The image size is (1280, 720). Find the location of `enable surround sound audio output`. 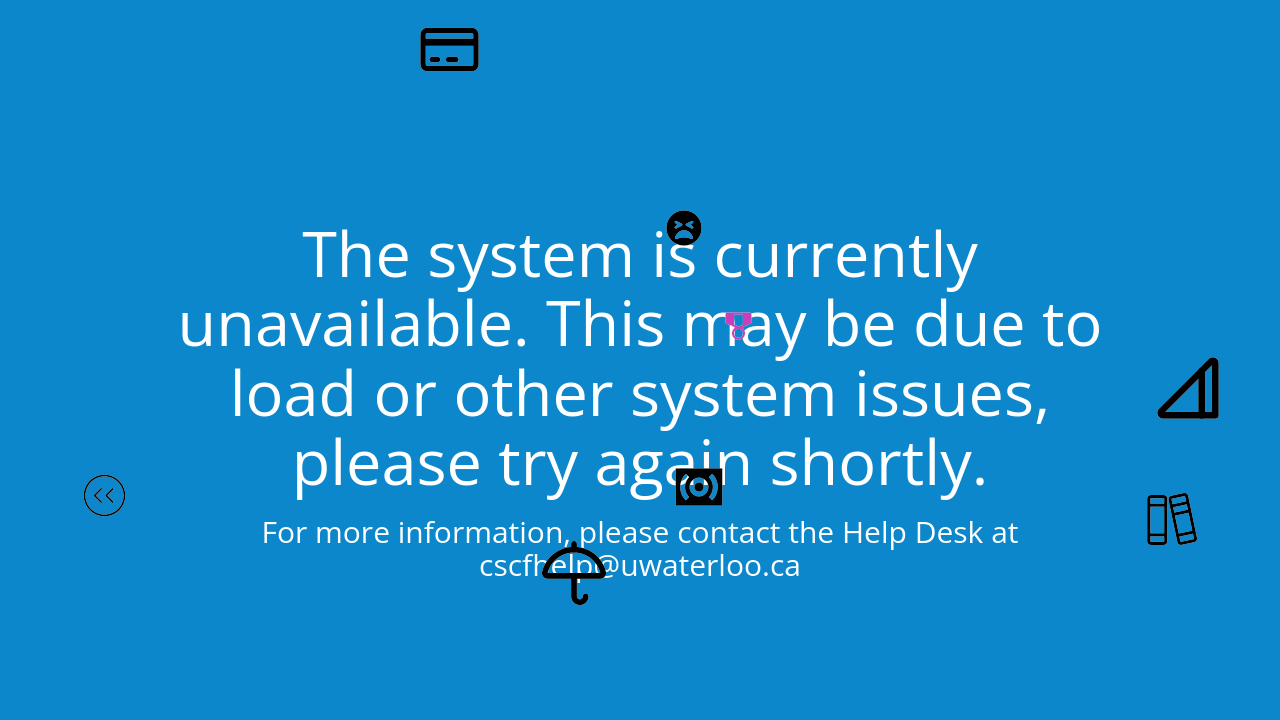

enable surround sound audio output is located at coordinates (699, 487).